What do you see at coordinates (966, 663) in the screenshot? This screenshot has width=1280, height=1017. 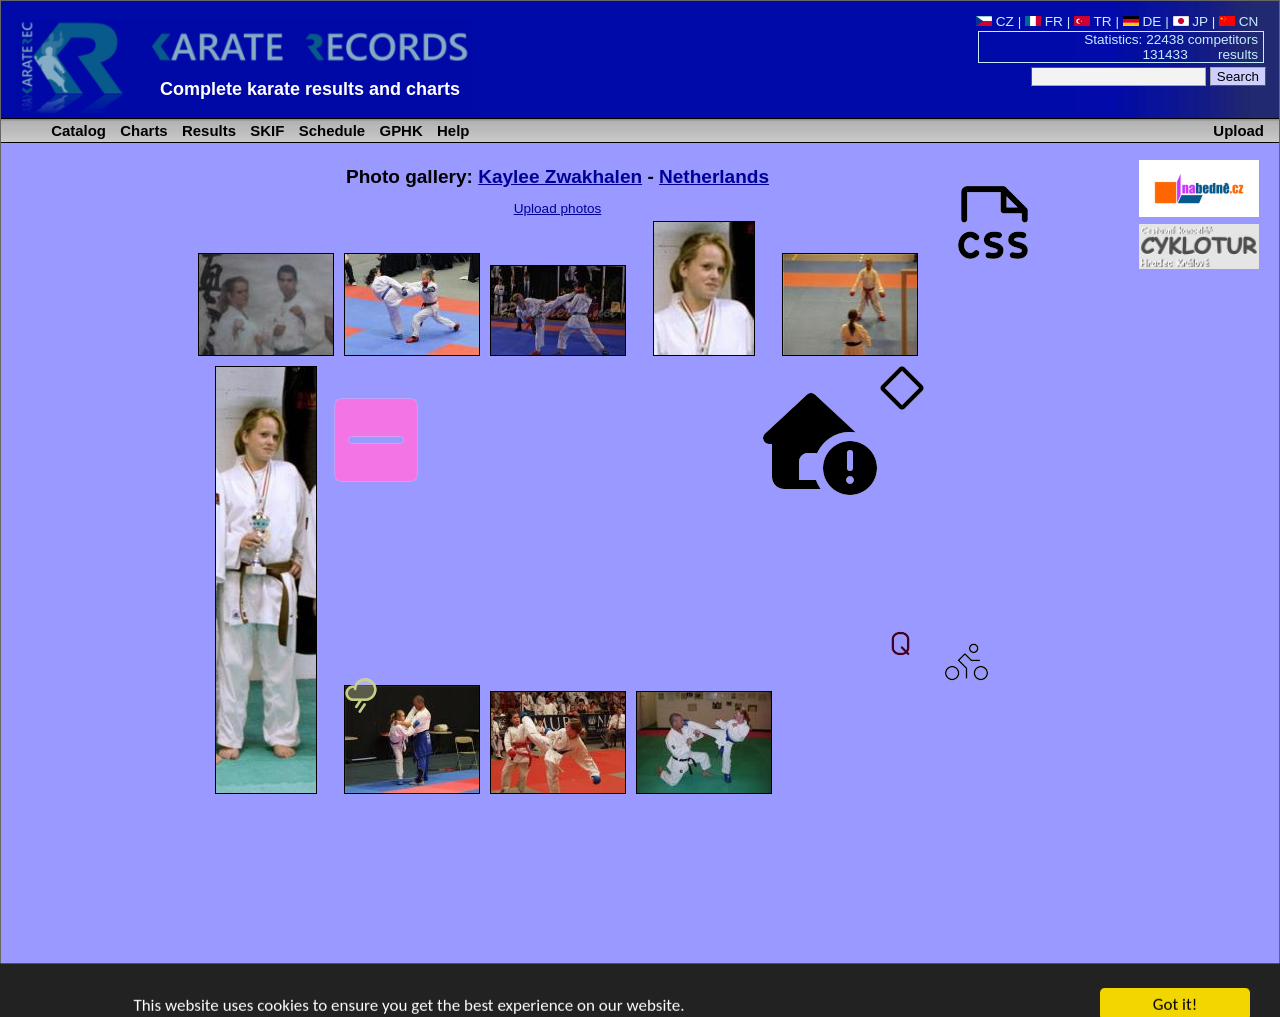 I see `access cycling or bike-related features` at bounding box center [966, 663].